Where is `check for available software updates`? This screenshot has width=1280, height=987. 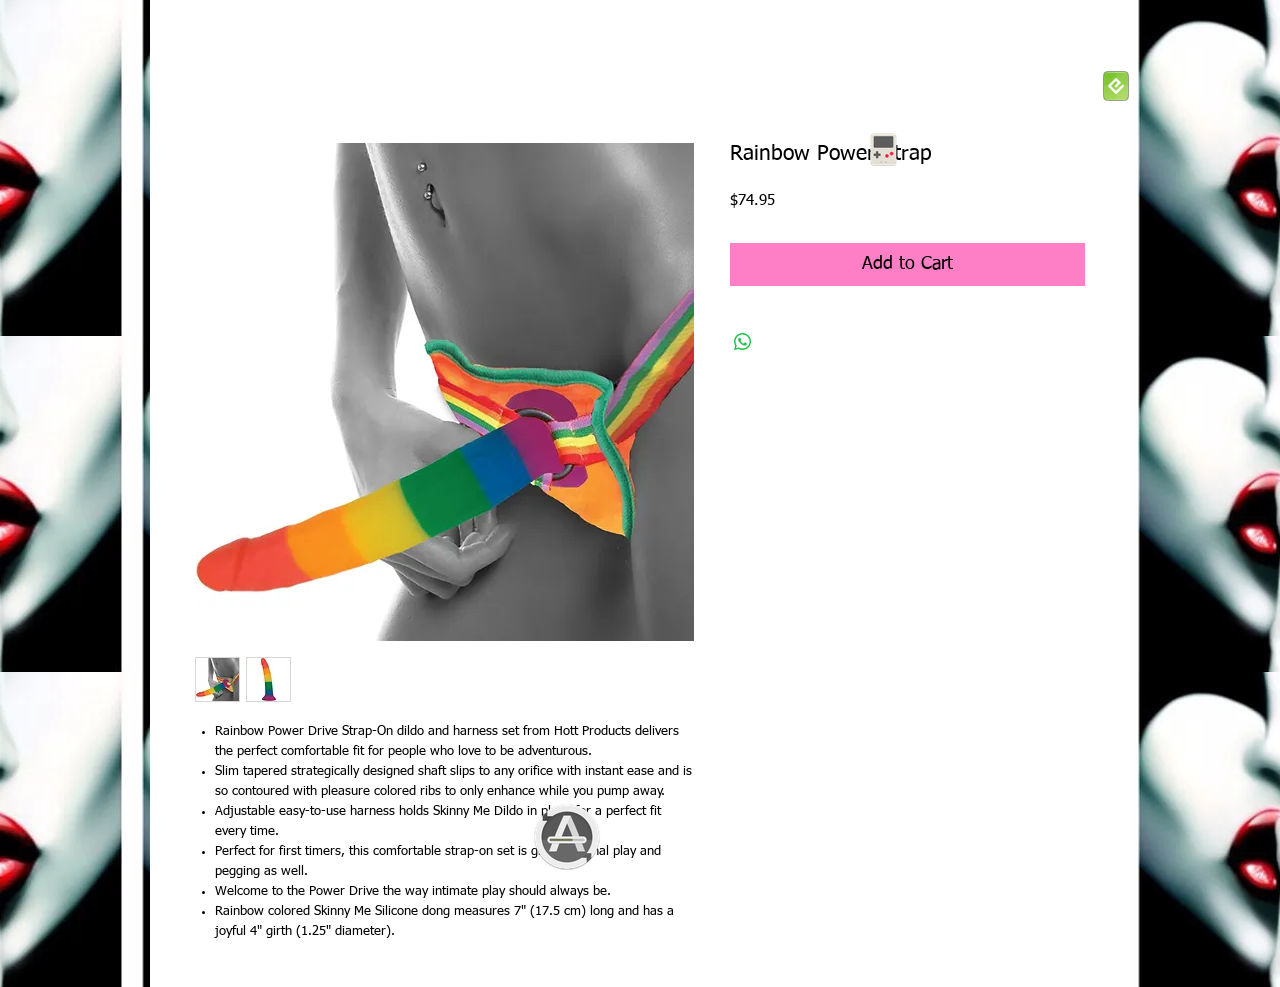 check for available software updates is located at coordinates (567, 837).